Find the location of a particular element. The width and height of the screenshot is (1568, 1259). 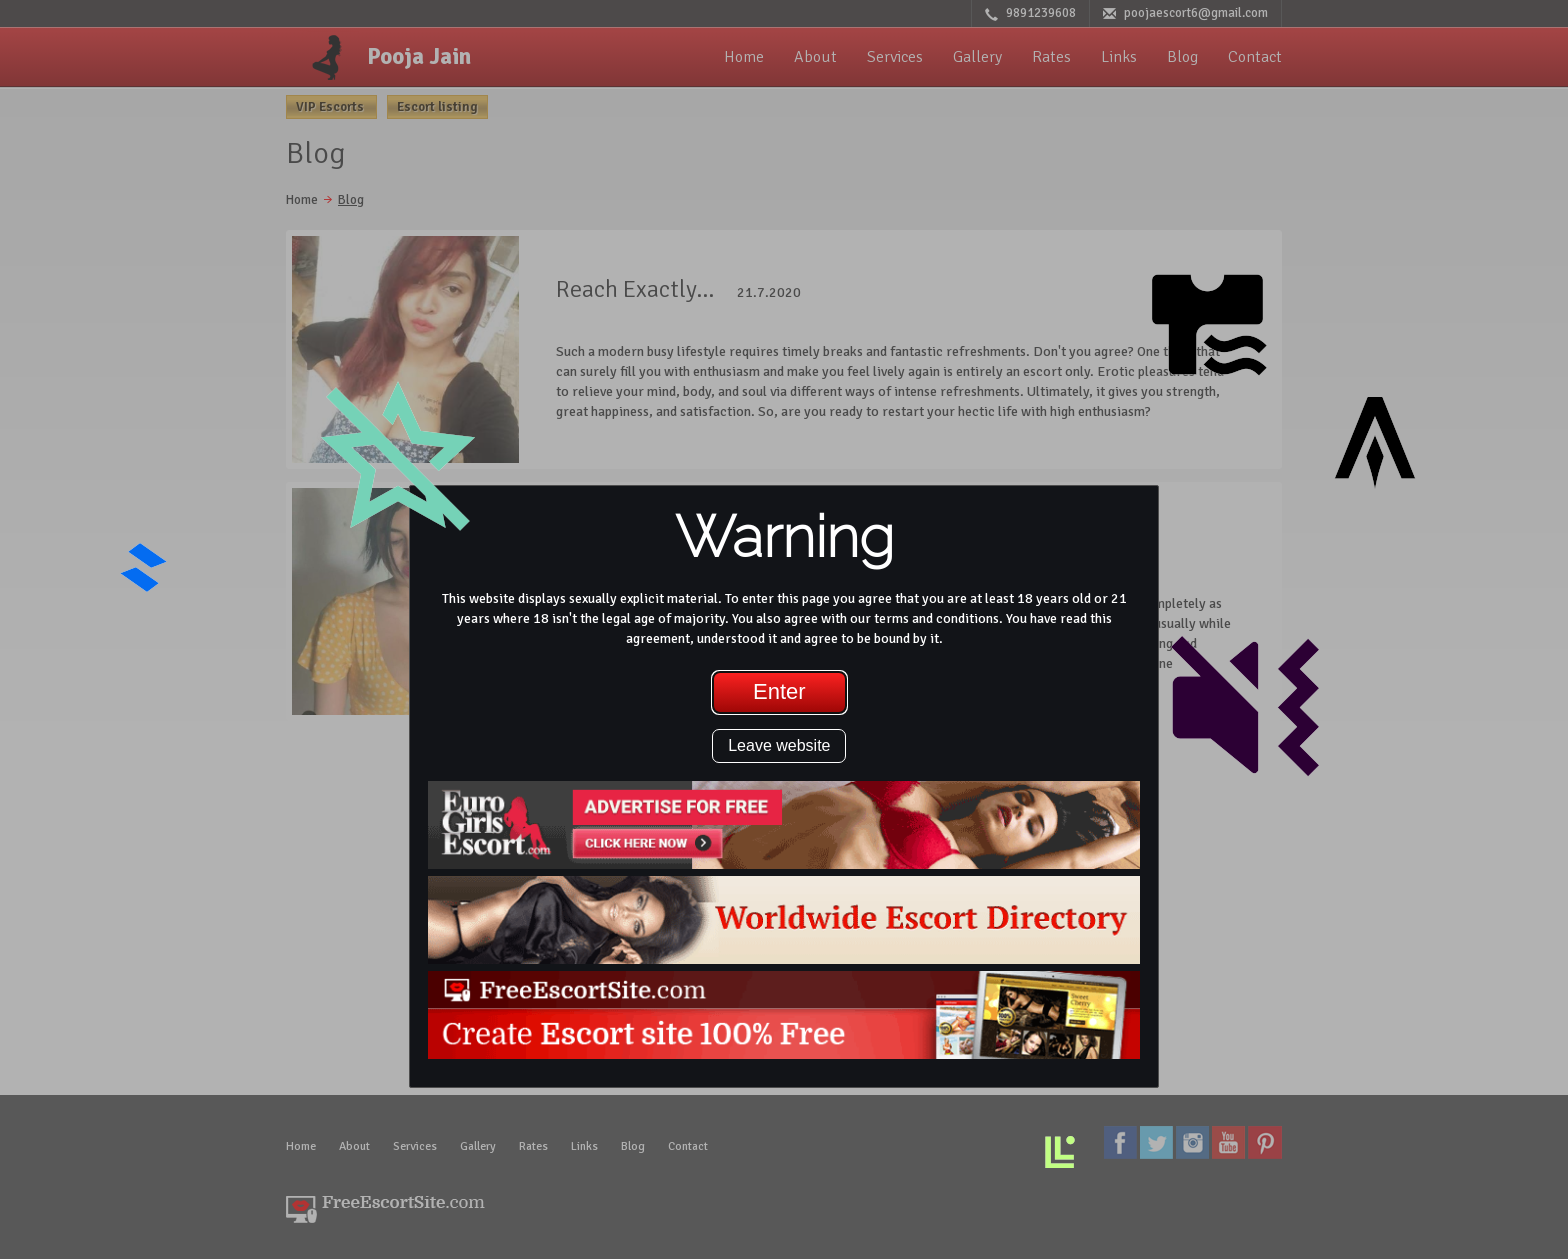

open alacritty terminal emulator is located at coordinates (1375, 443).